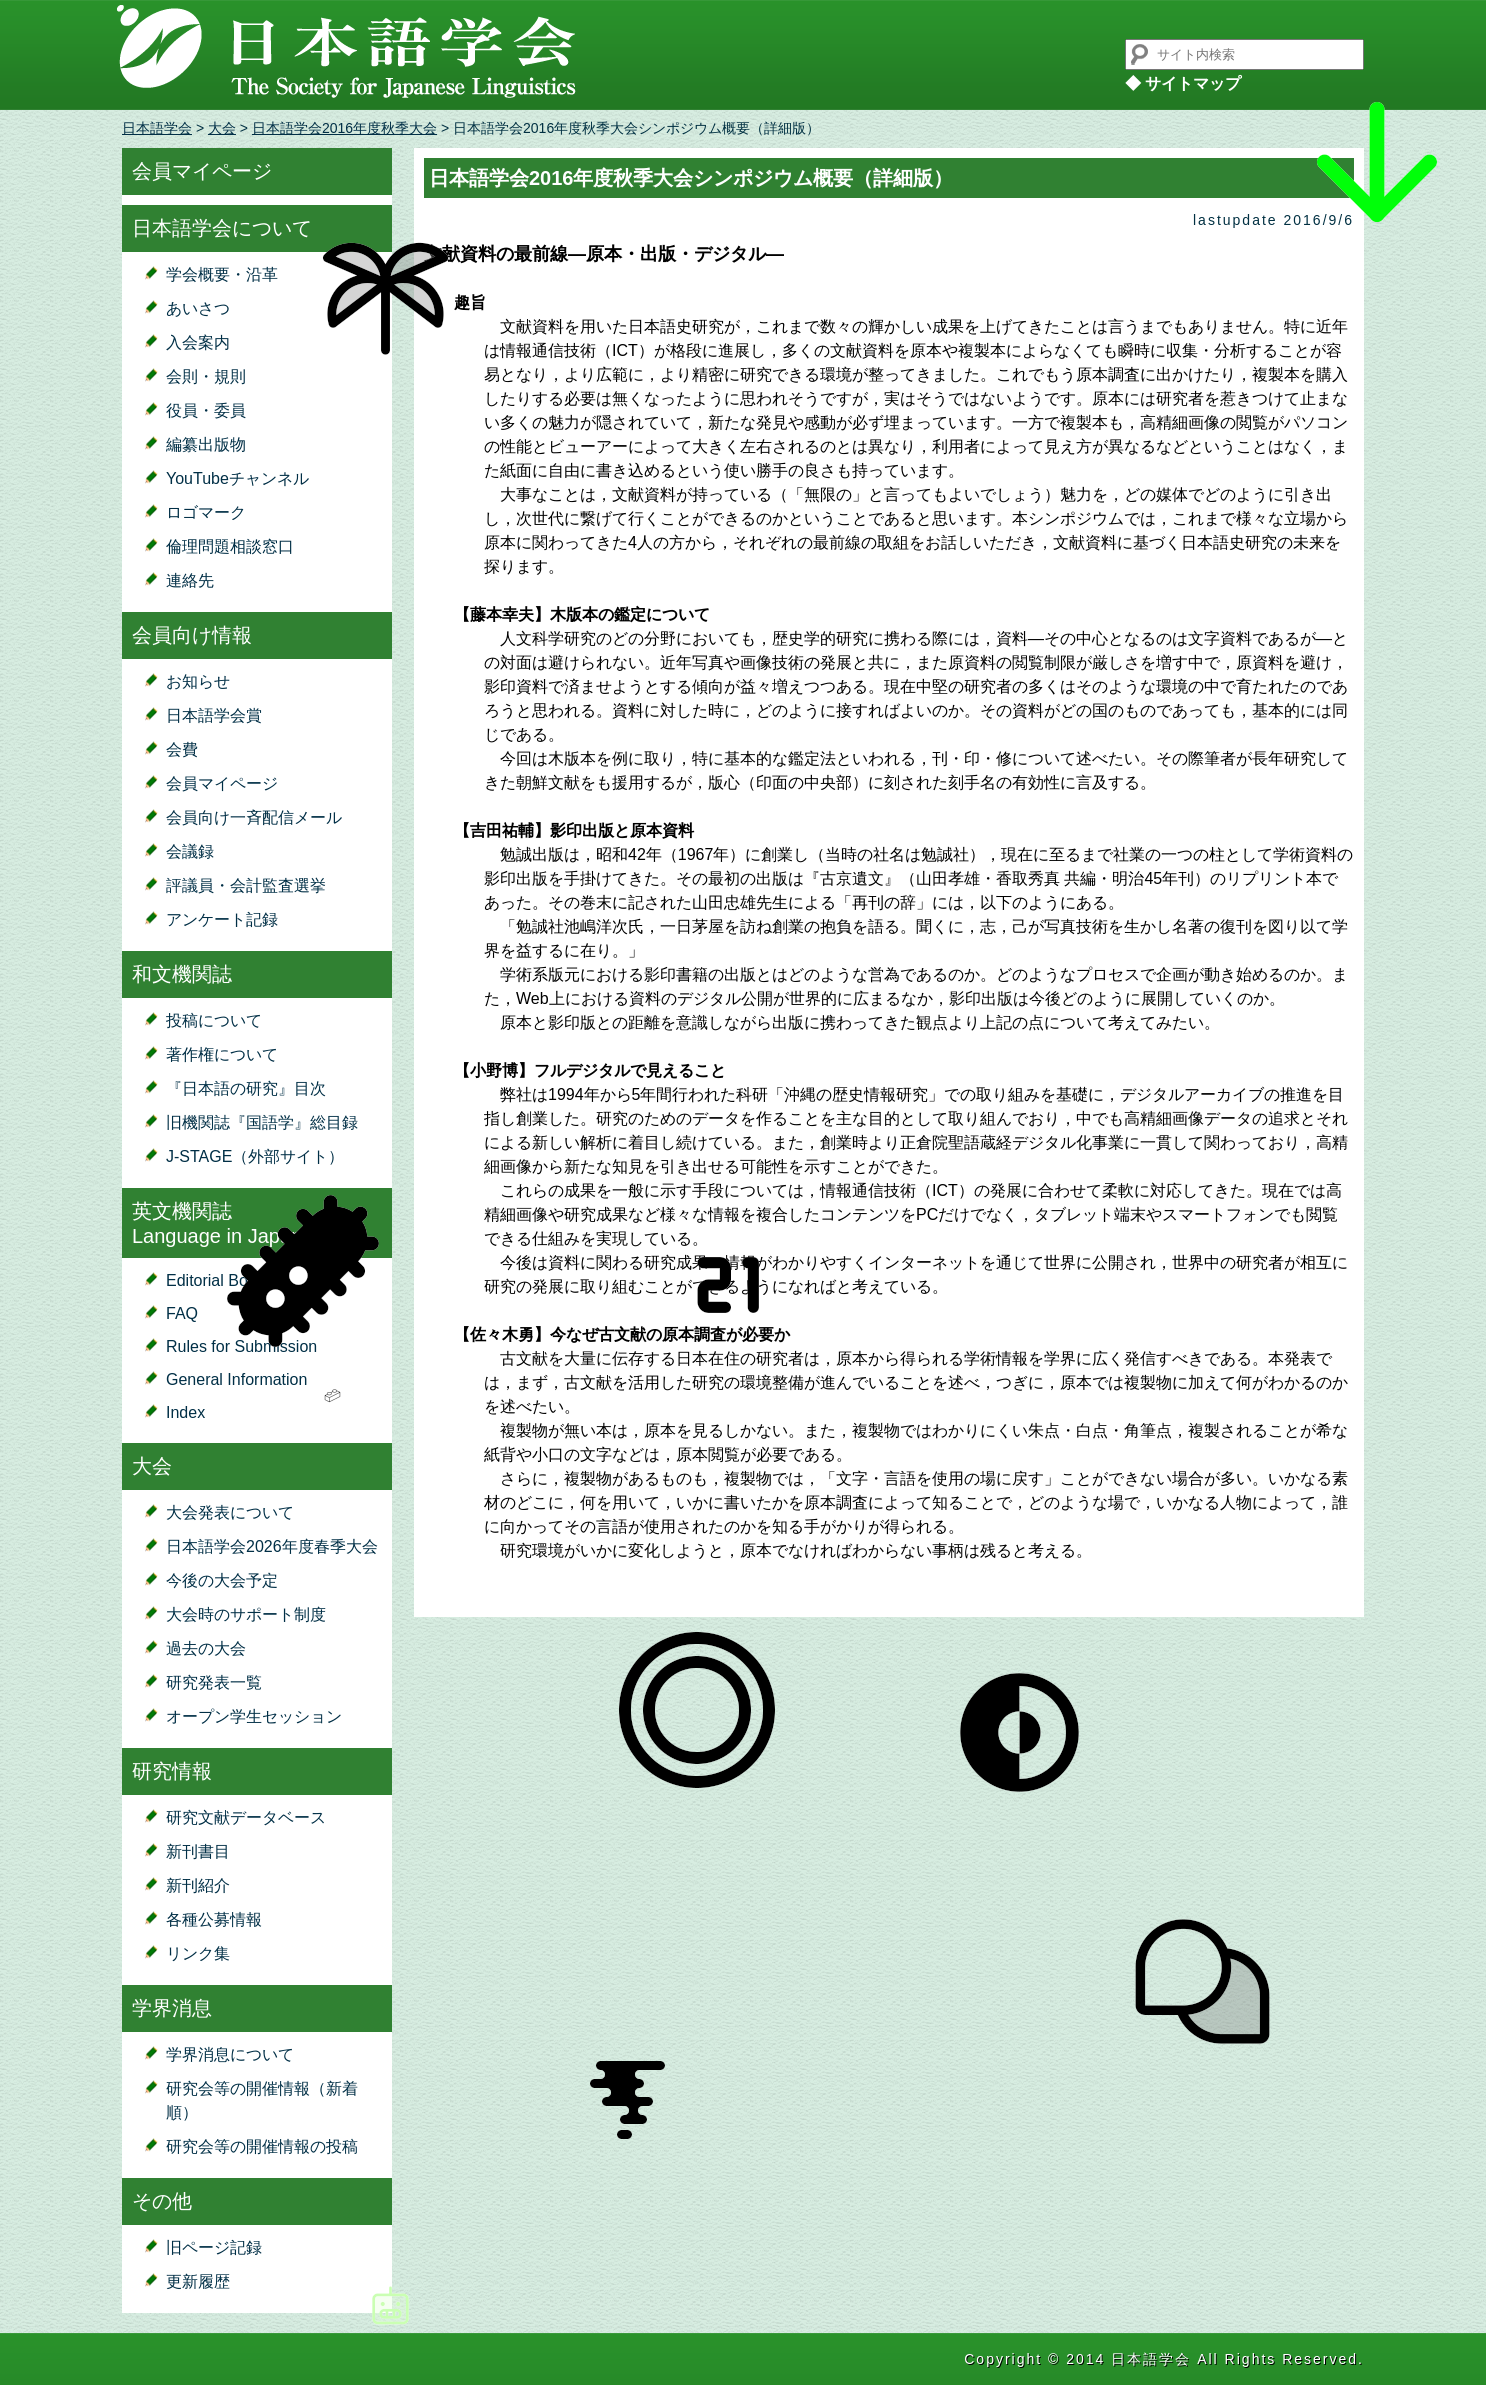 This screenshot has height=2385, width=1486. Describe the element at coordinates (697, 1710) in the screenshot. I see `start recording audio or video` at that location.